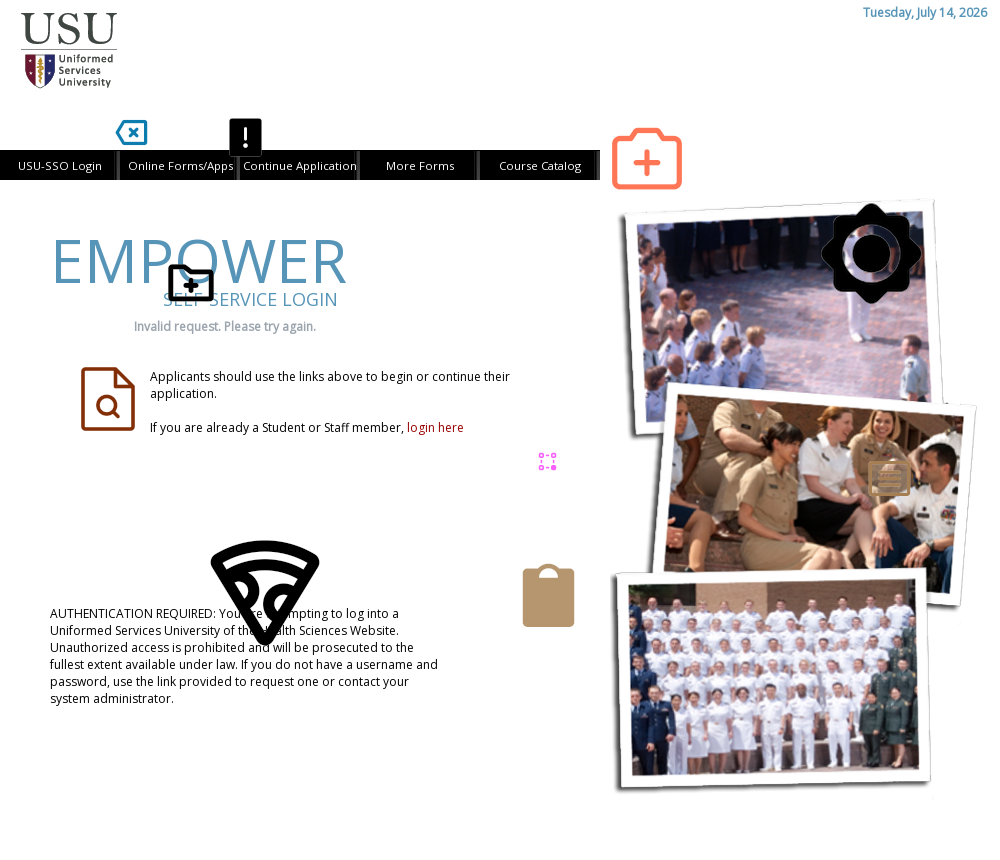 This screenshot has height=860, width=1000. I want to click on increase screen brightness, so click(871, 253).